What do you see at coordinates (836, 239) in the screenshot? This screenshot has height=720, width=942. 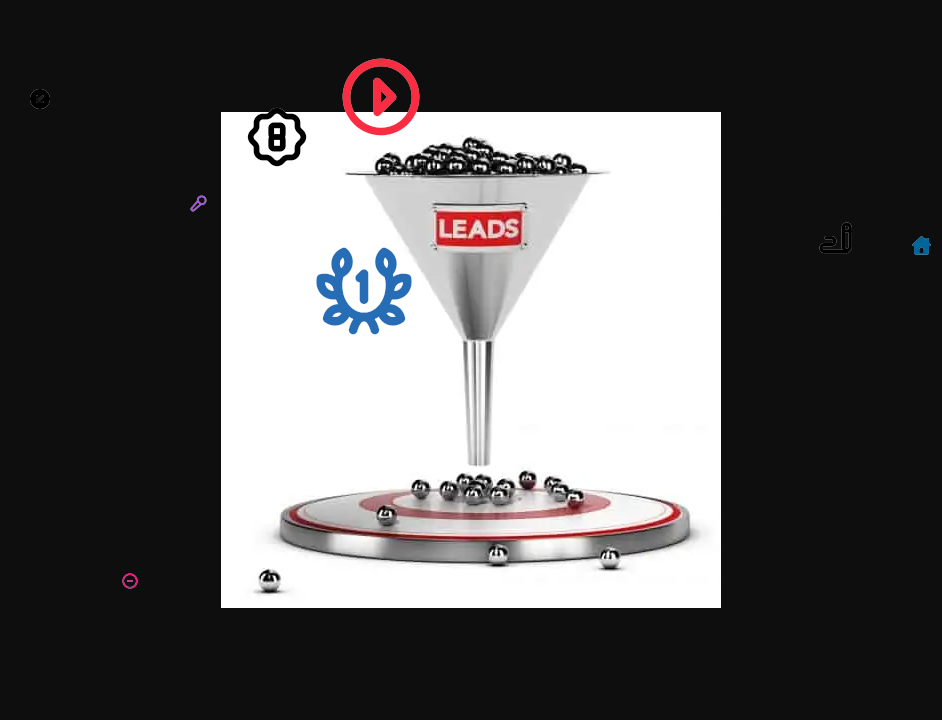 I see `compose or write new content` at bounding box center [836, 239].